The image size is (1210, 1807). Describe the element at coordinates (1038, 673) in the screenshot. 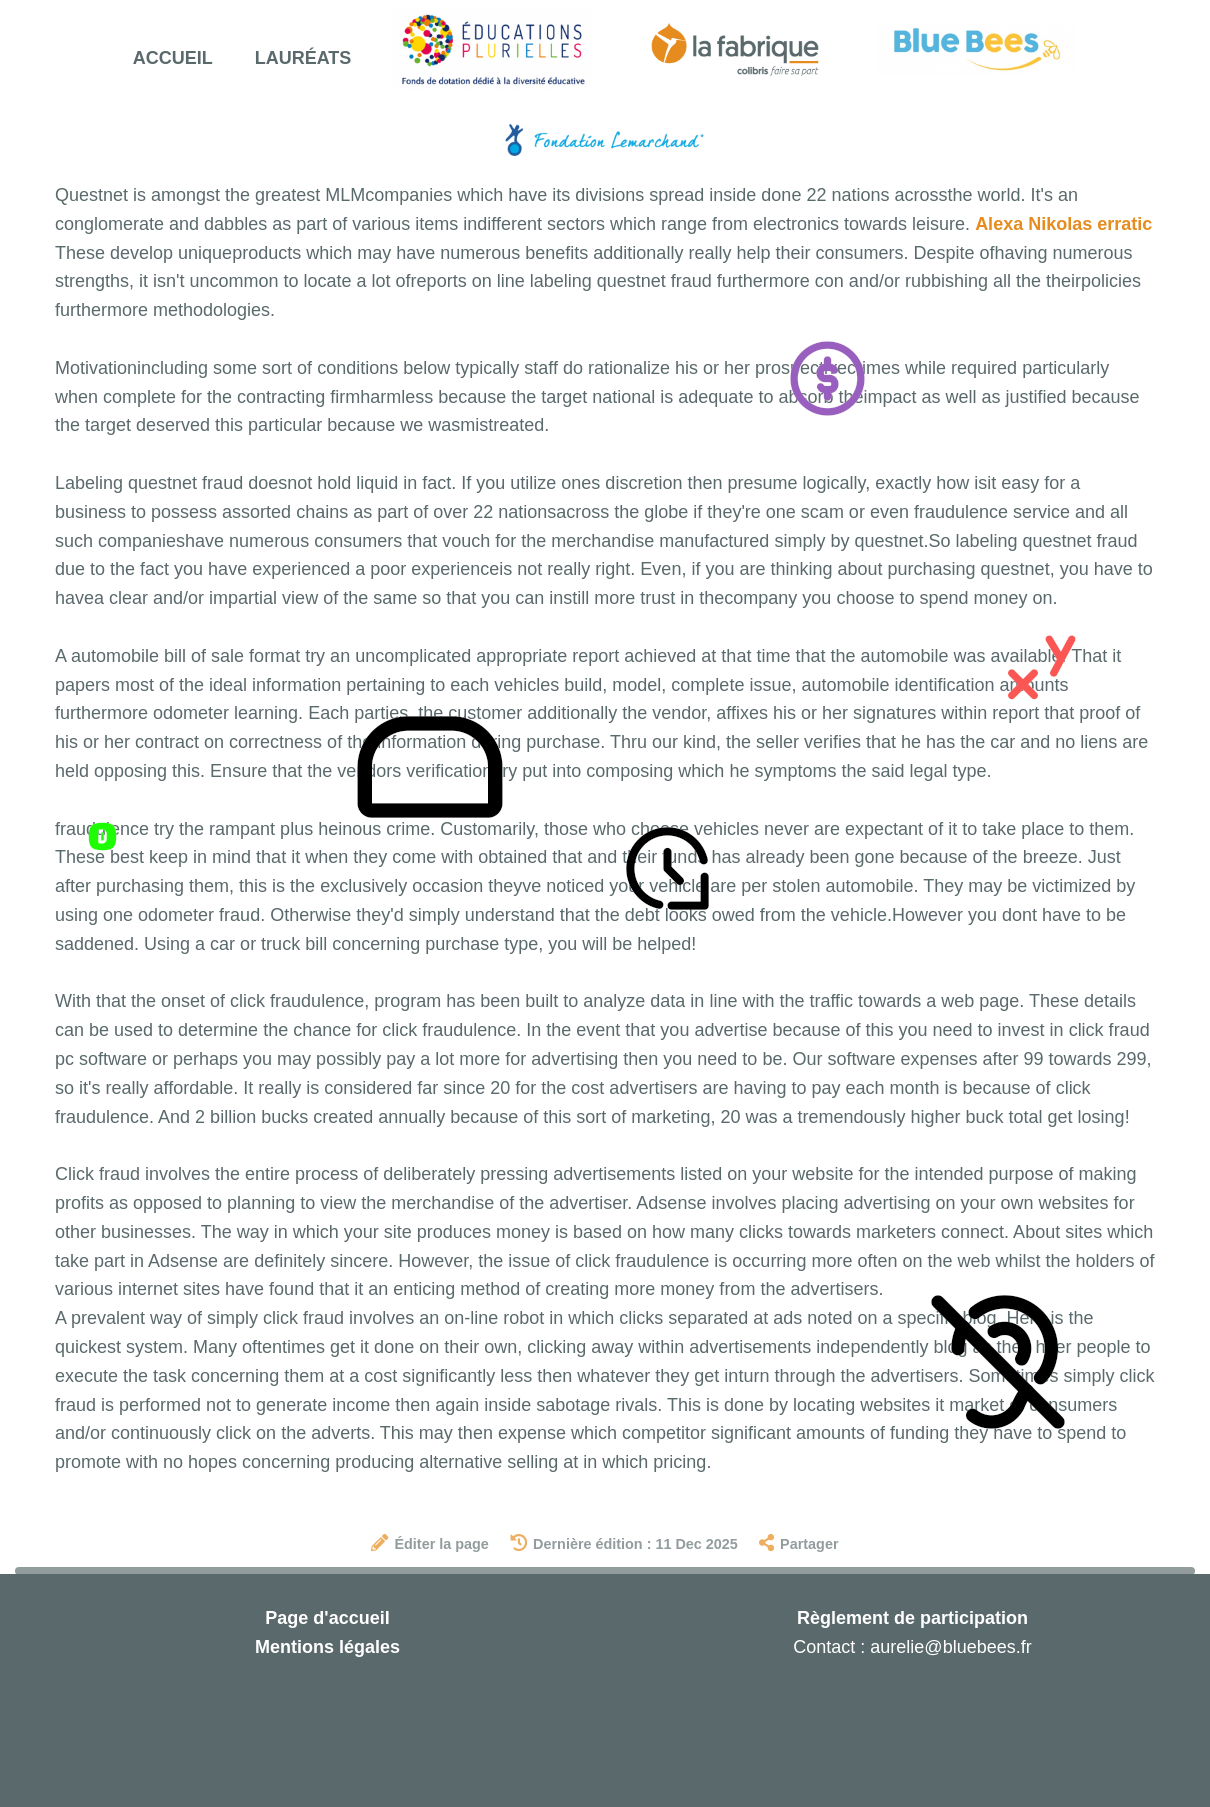

I see `calculate x raised to the power of y` at that location.